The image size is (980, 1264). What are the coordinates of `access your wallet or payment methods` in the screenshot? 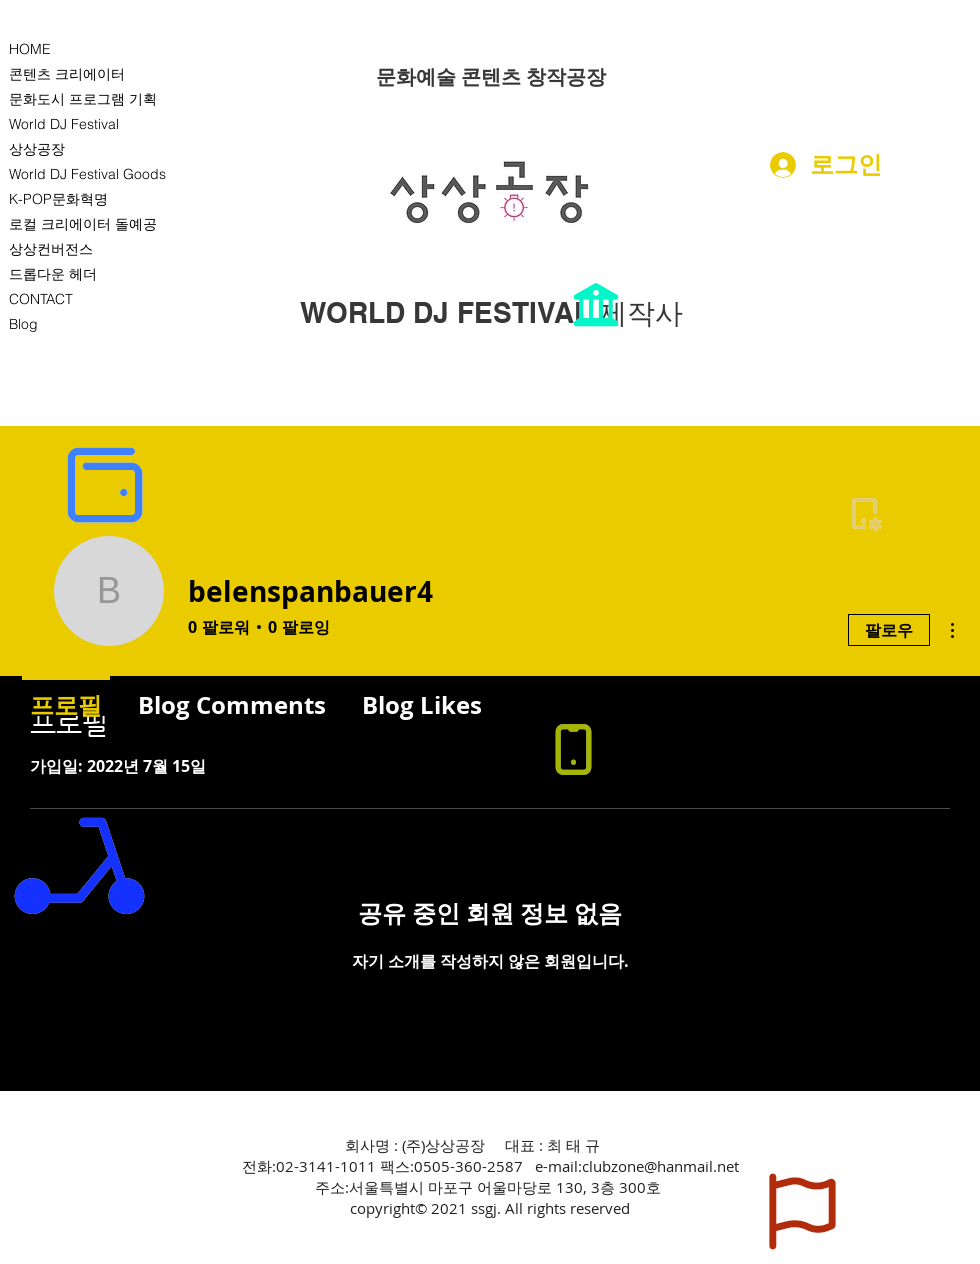 It's located at (105, 485).